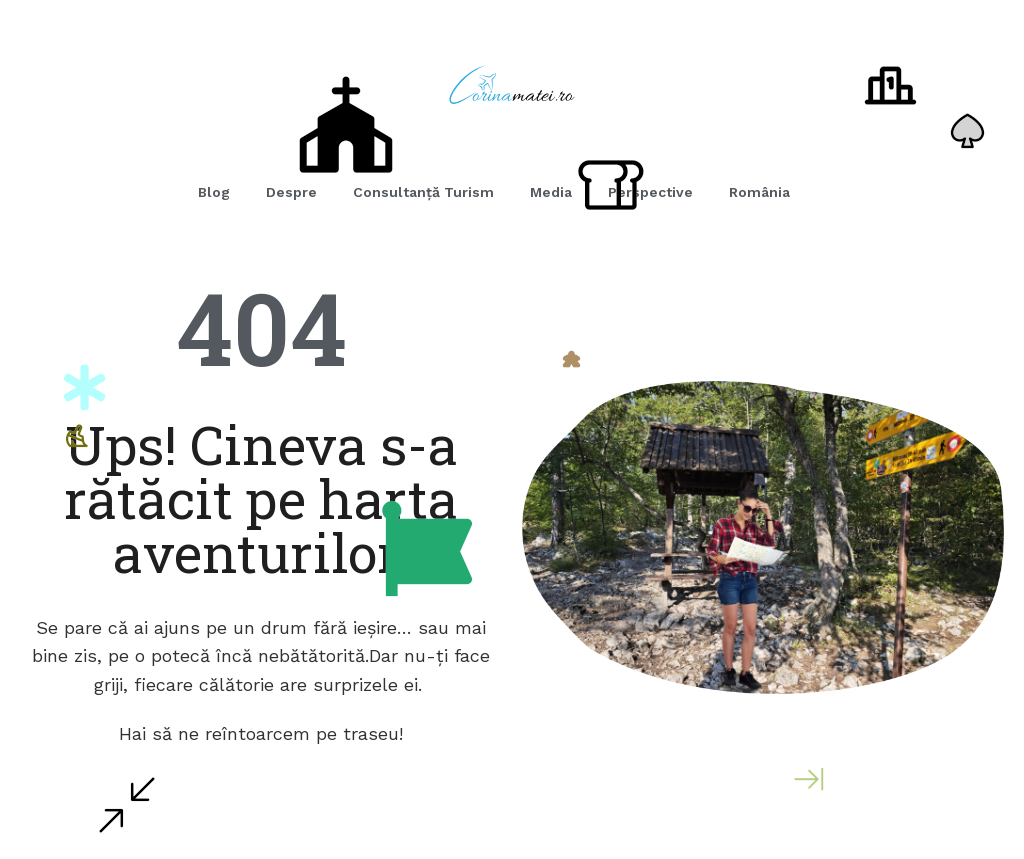  What do you see at coordinates (427, 548) in the screenshot?
I see `flag or mark an item for review` at bounding box center [427, 548].